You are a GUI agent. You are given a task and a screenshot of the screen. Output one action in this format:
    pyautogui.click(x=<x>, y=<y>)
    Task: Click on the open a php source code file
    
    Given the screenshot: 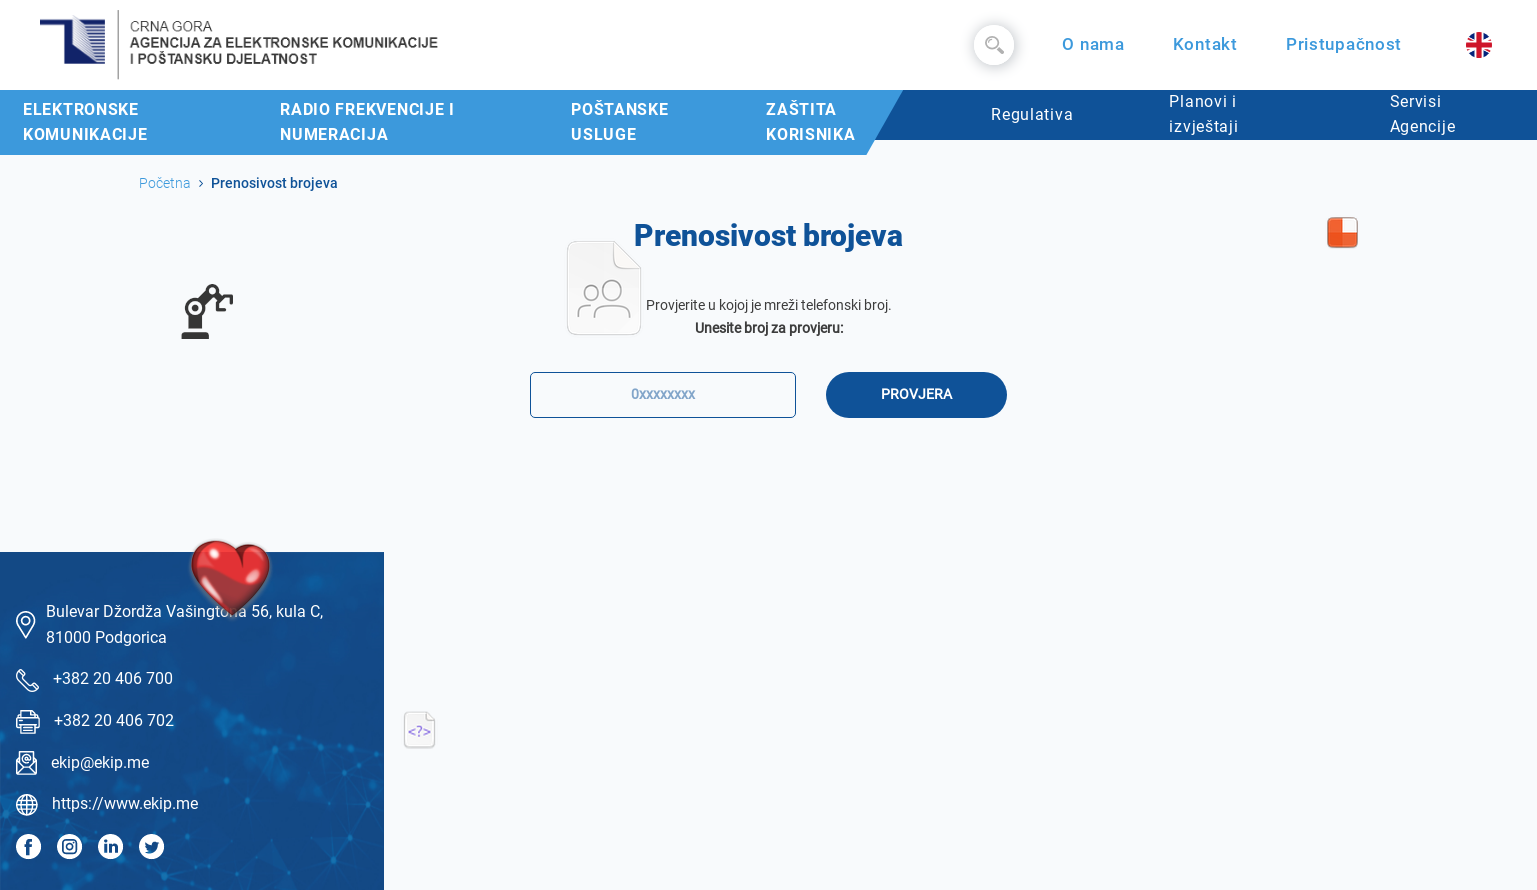 What is the action you would take?
    pyautogui.click(x=419, y=729)
    